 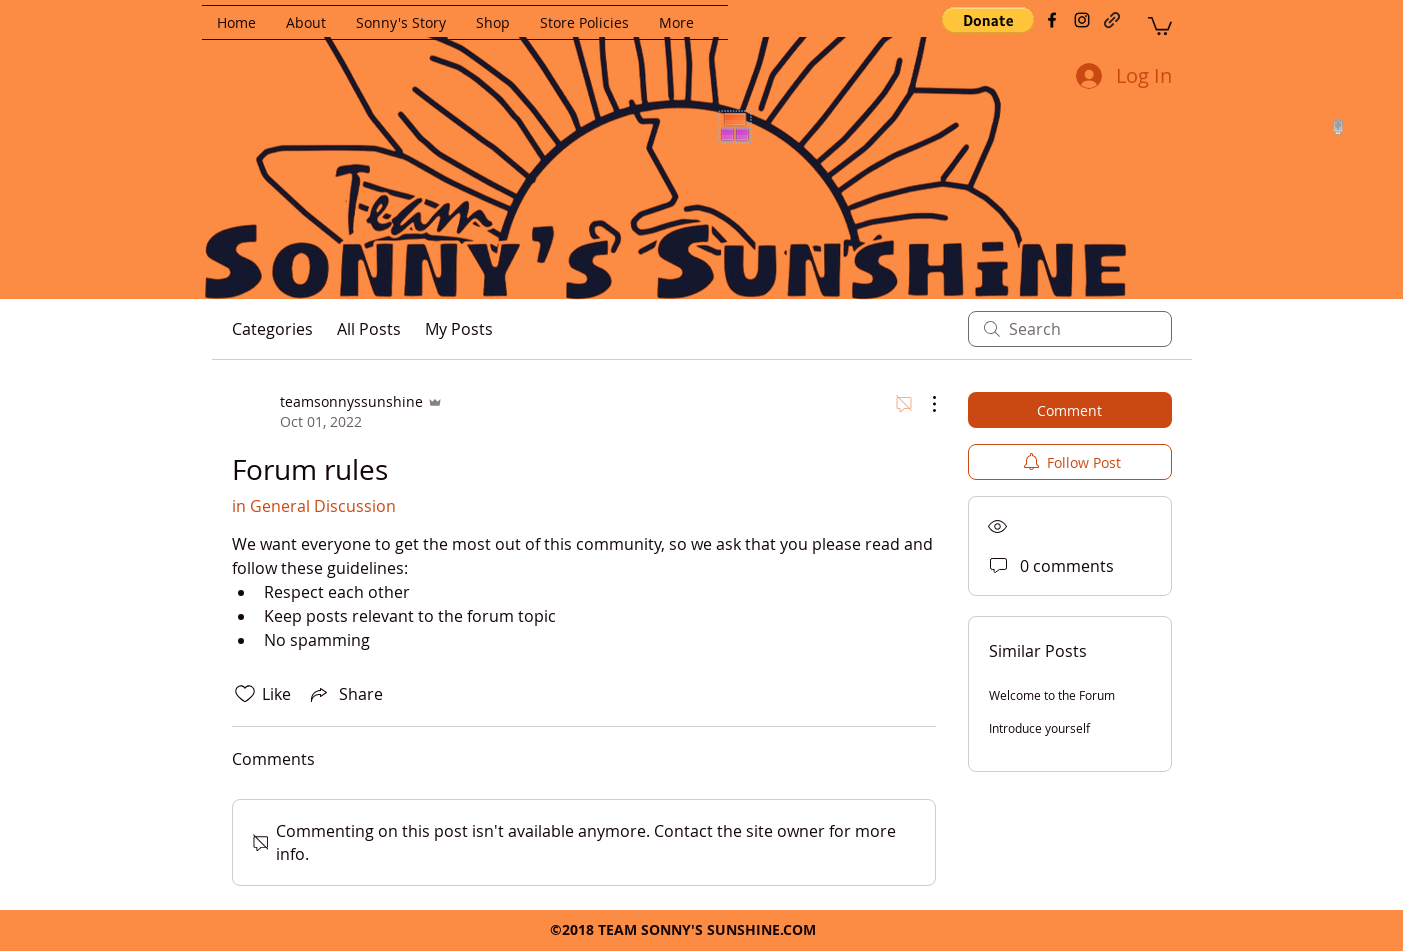 What do you see at coordinates (735, 127) in the screenshot?
I see `select all items in the current view` at bounding box center [735, 127].